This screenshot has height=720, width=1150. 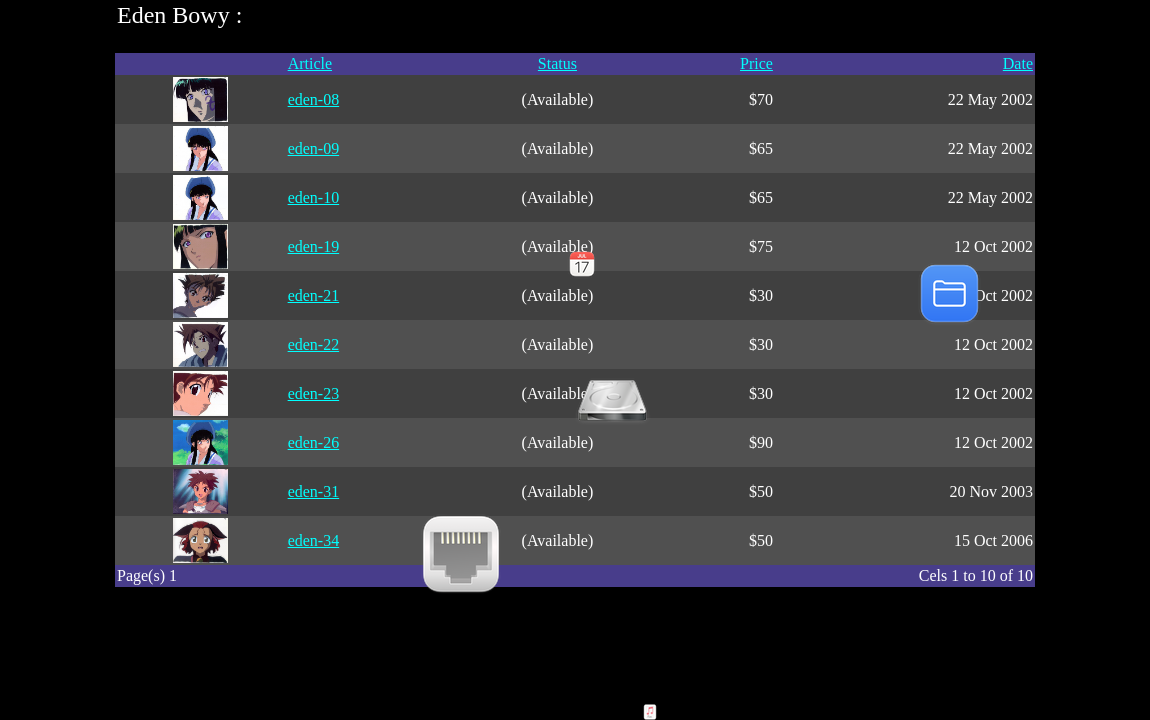 What do you see at coordinates (461, 554) in the screenshot?
I see `configure audio video bridging network settings` at bounding box center [461, 554].